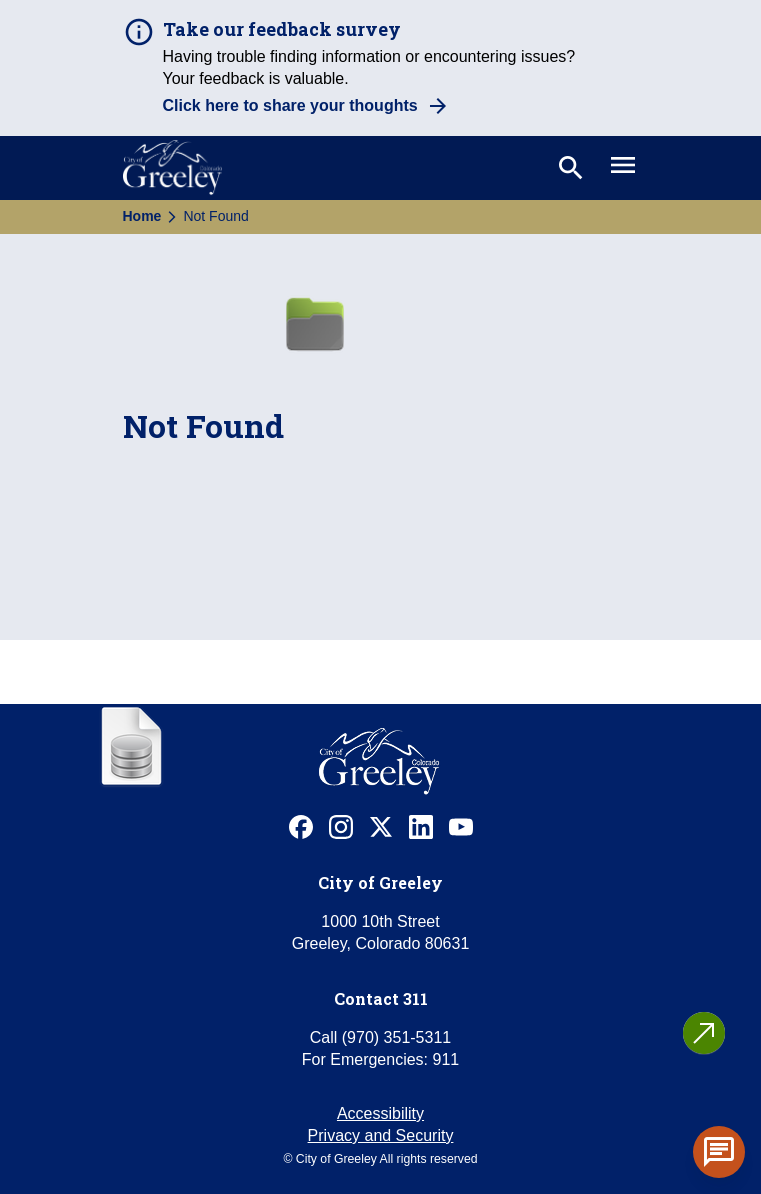 The height and width of the screenshot is (1194, 761). Describe the element at coordinates (315, 324) in the screenshot. I see `indicates a folder is ready to accept dragged items` at that location.